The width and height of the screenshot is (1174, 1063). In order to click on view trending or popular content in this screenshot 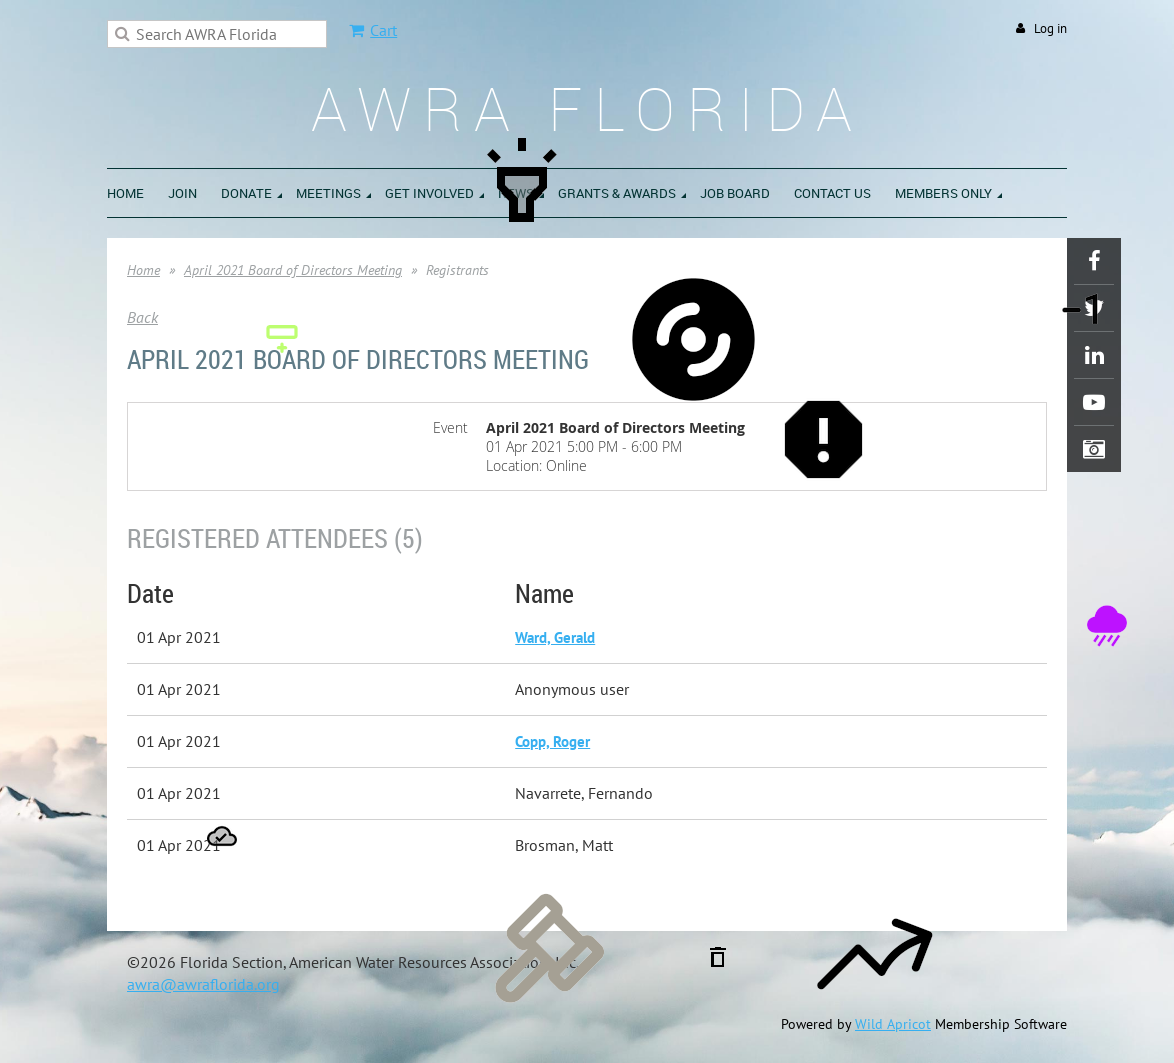, I will do `click(874, 952)`.